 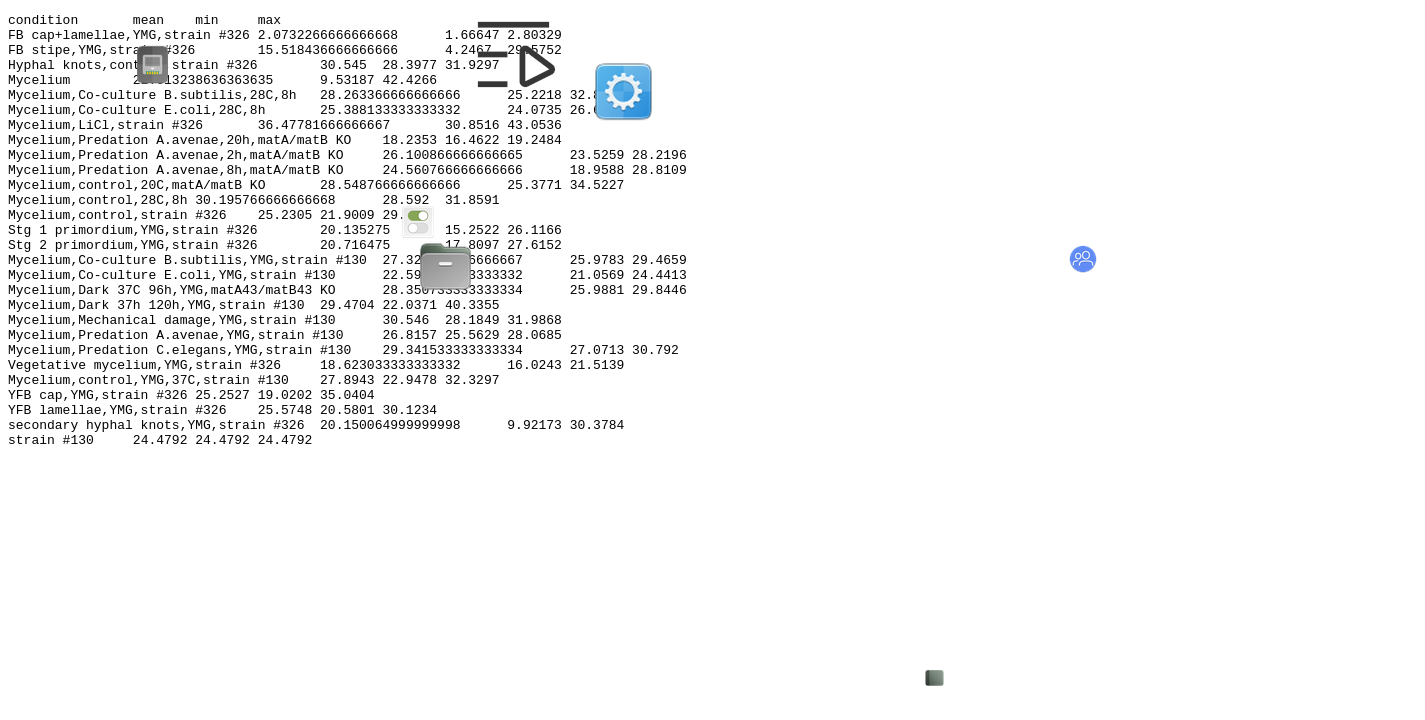 What do you see at coordinates (513, 51) in the screenshot?
I see `view or manage the play queue` at bounding box center [513, 51].